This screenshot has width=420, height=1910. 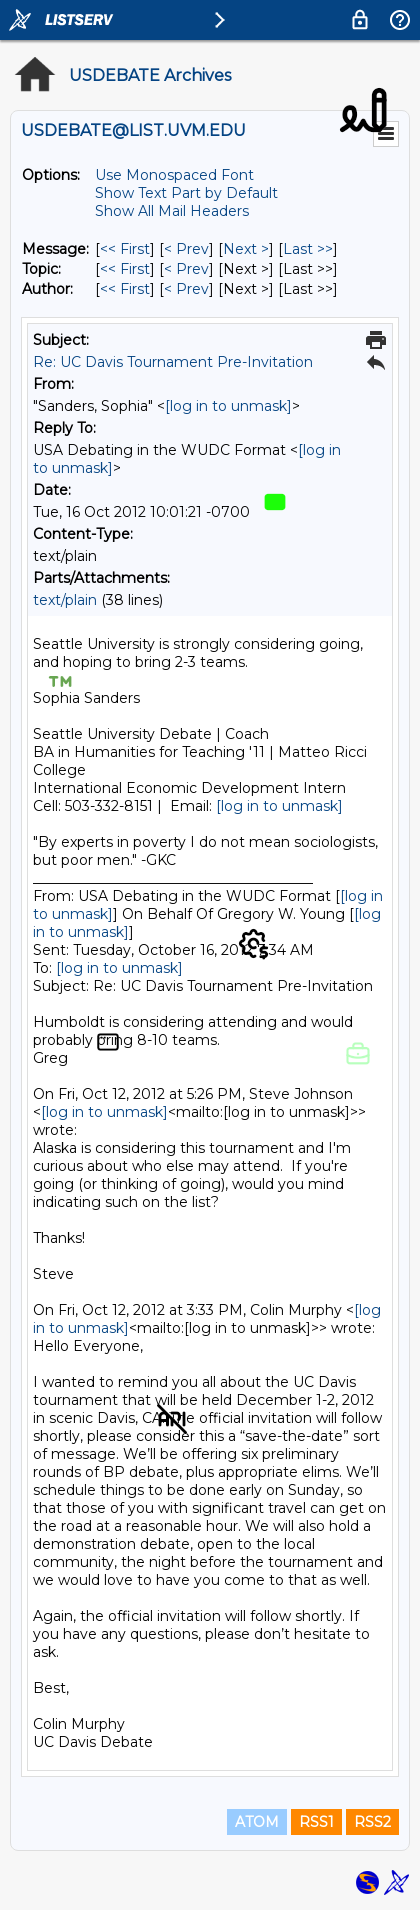 What do you see at coordinates (60, 681) in the screenshot?
I see `indicates trademarked content or branding` at bounding box center [60, 681].